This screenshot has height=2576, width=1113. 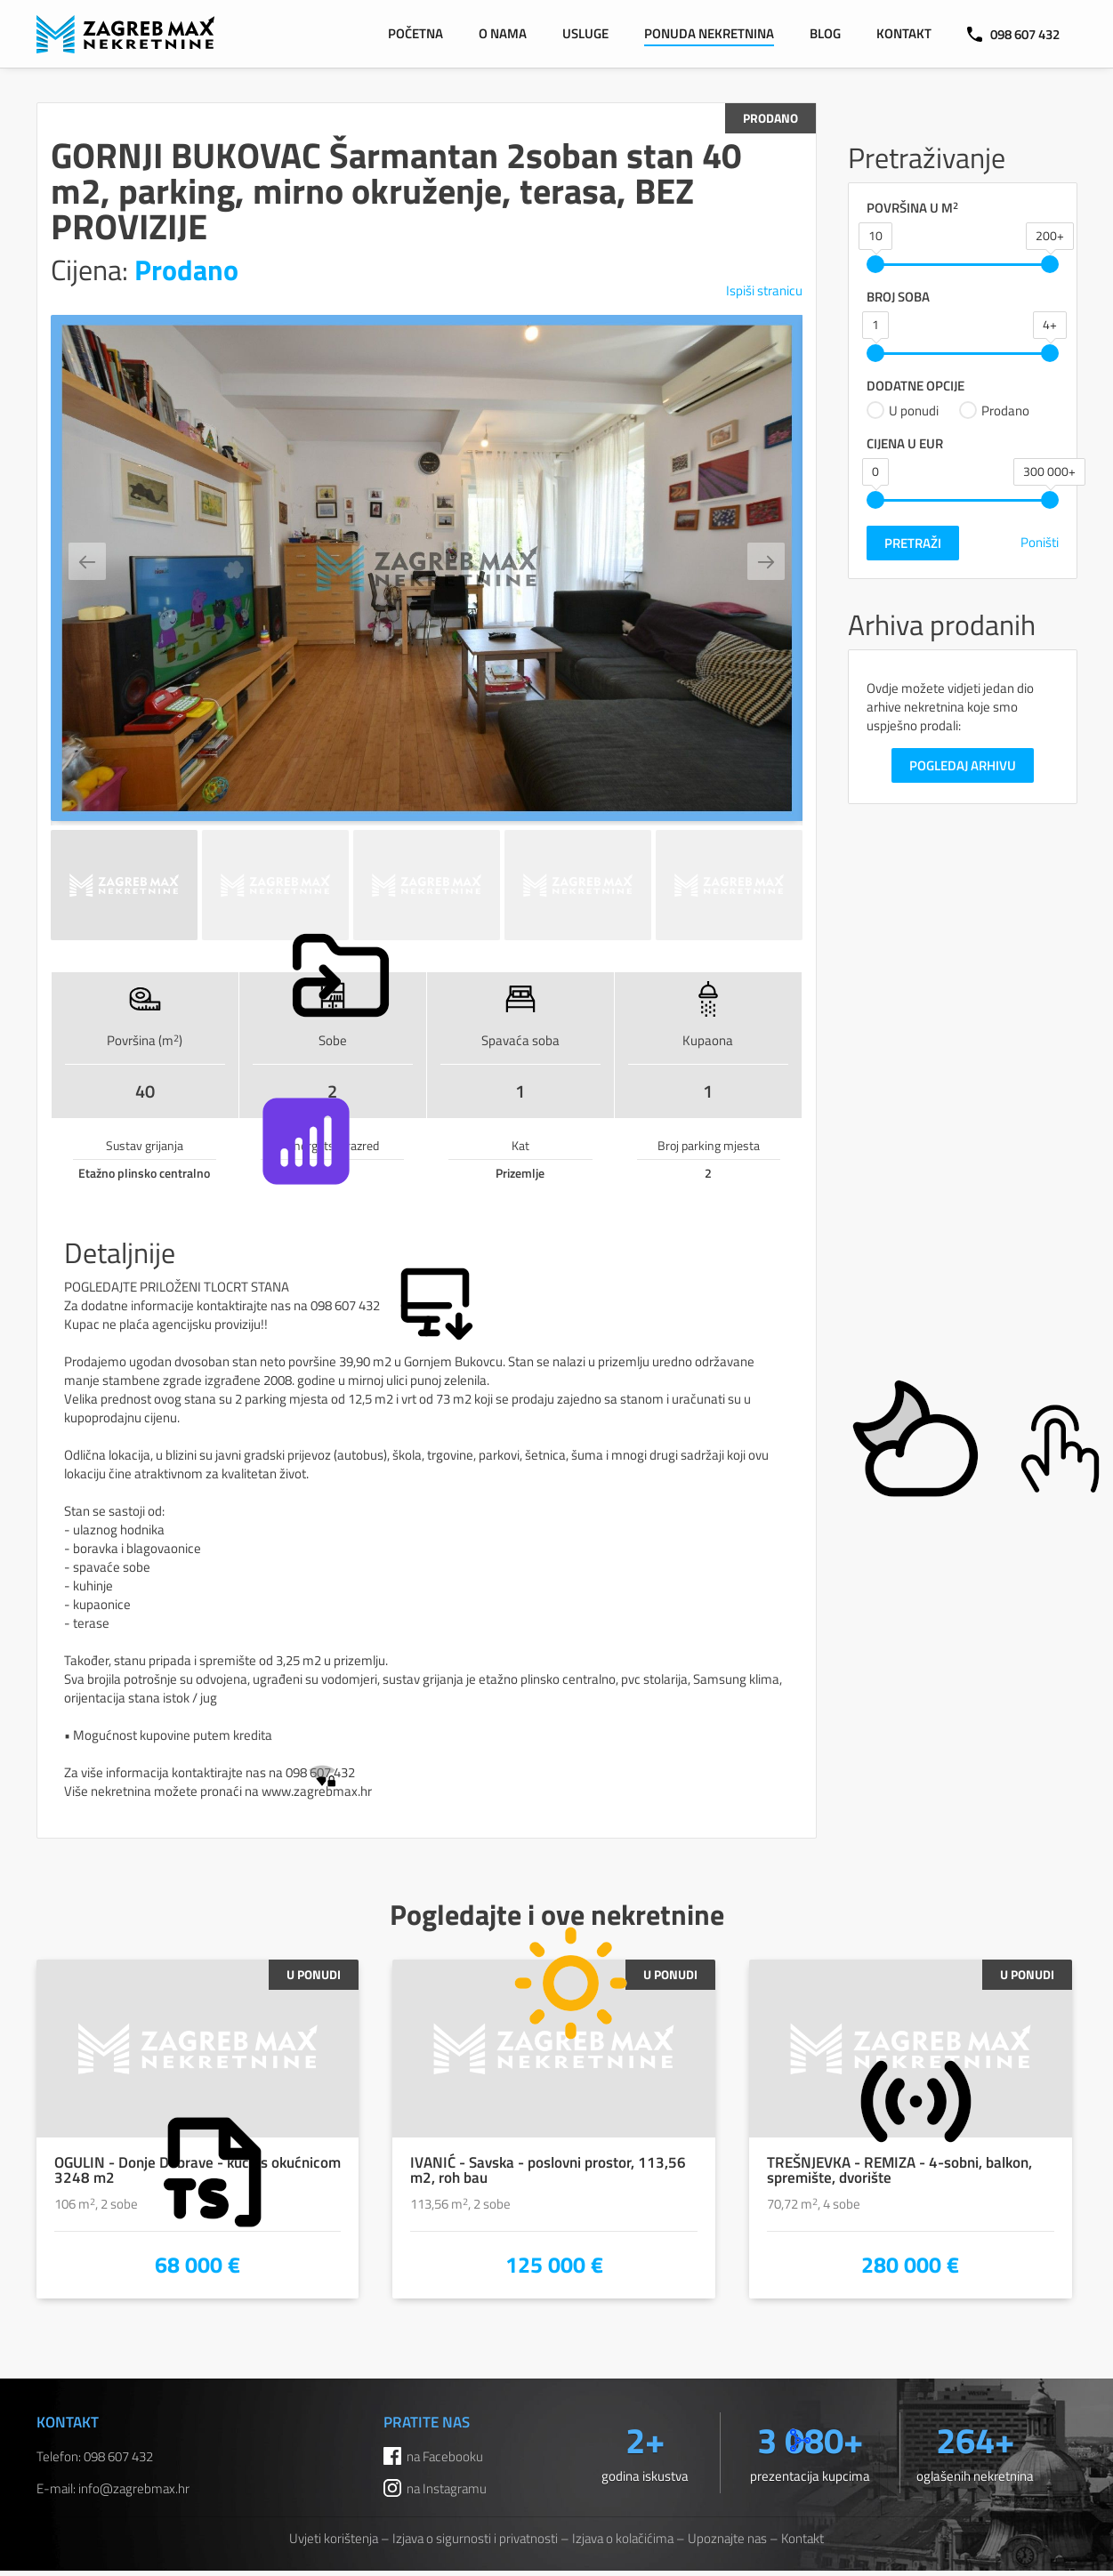 I want to click on view analytics dashboard, so click(x=306, y=1141).